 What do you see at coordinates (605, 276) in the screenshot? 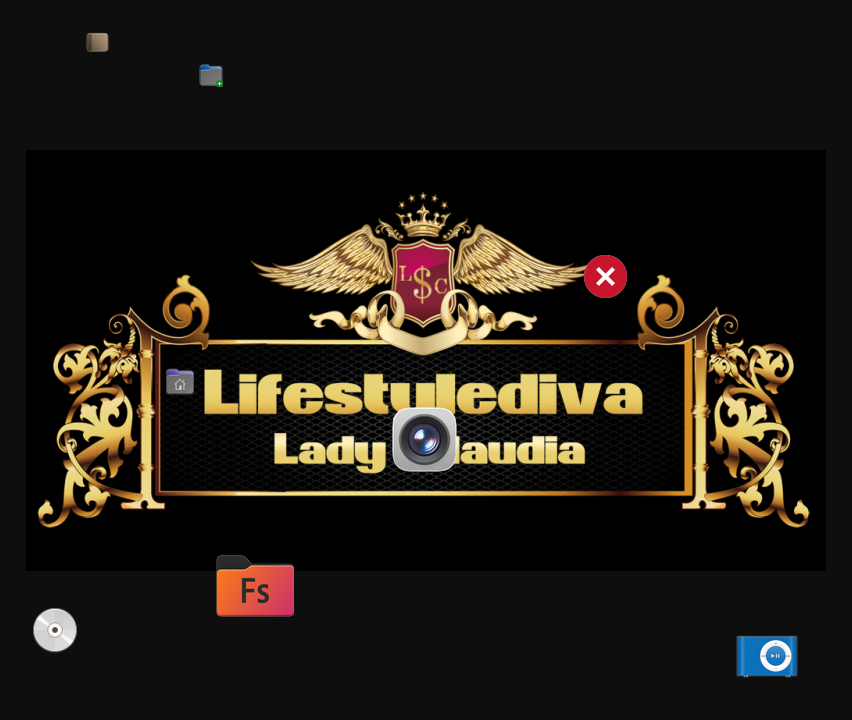
I see `stop or cancel the current action` at bounding box center [605, 276].